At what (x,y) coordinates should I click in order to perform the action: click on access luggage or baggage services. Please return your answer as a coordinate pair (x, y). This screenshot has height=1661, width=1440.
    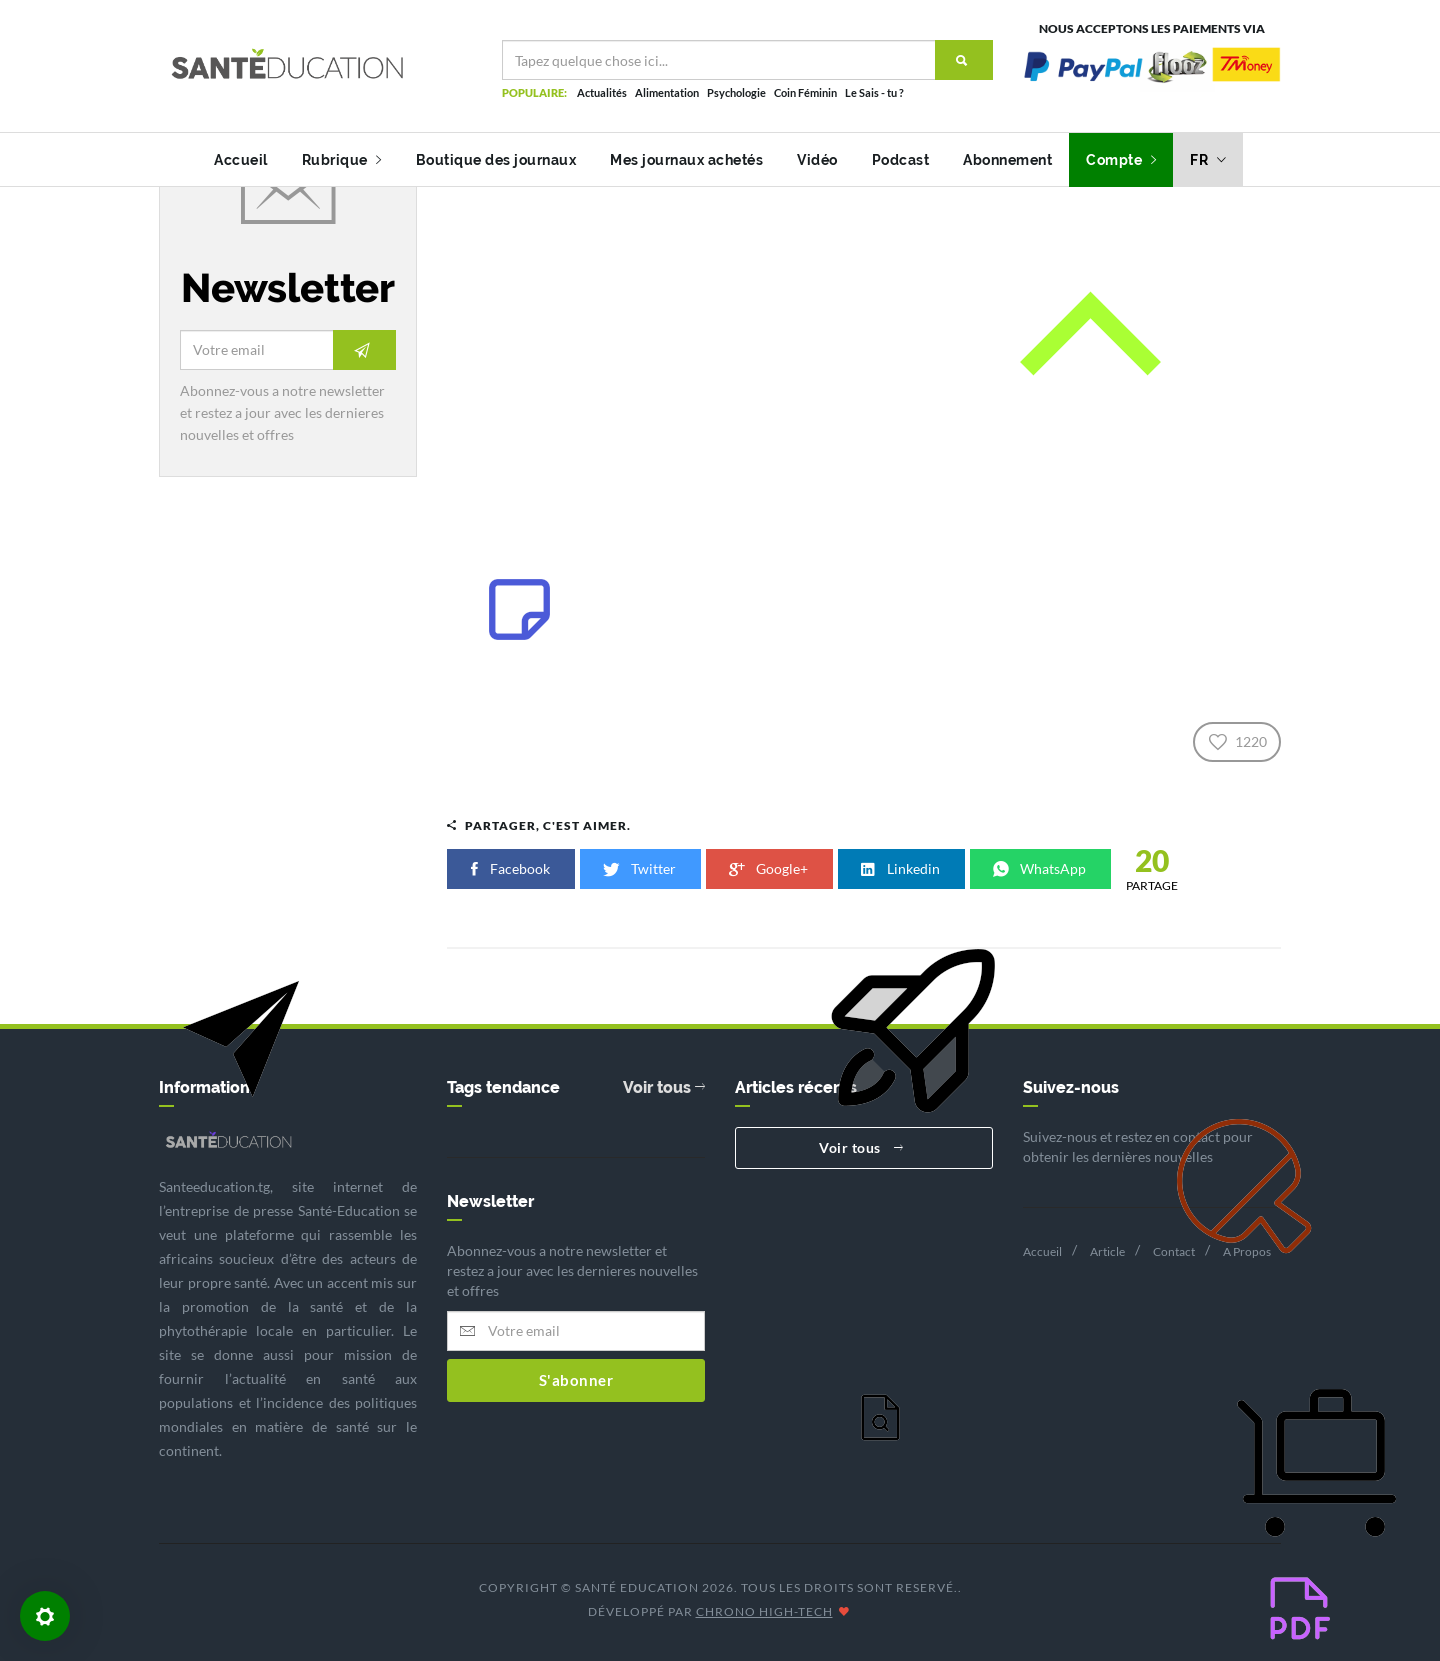
    Looking at the image, I should click on (1314, 1460).